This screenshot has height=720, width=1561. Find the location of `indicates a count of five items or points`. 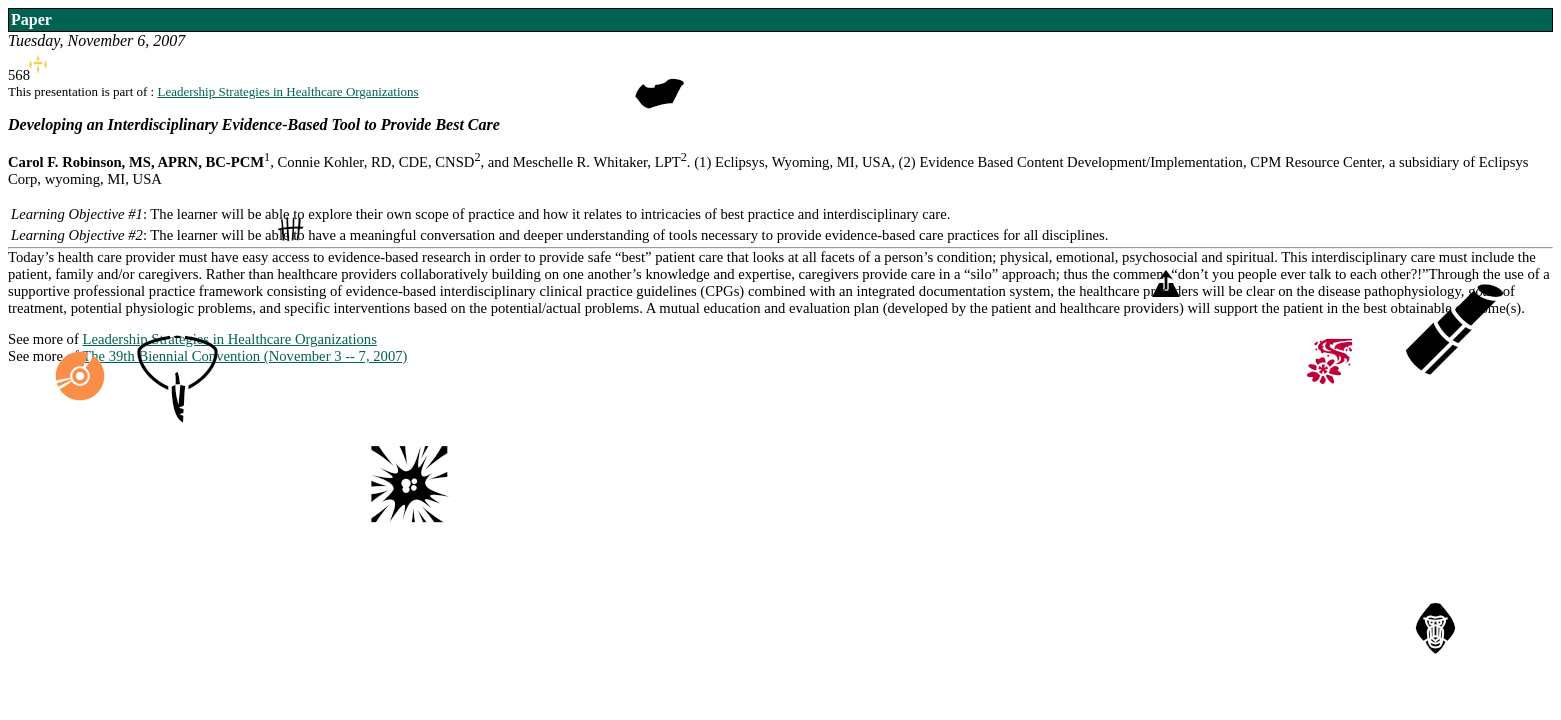

indicates a count of five items or points is located at coordinates (291, 229).